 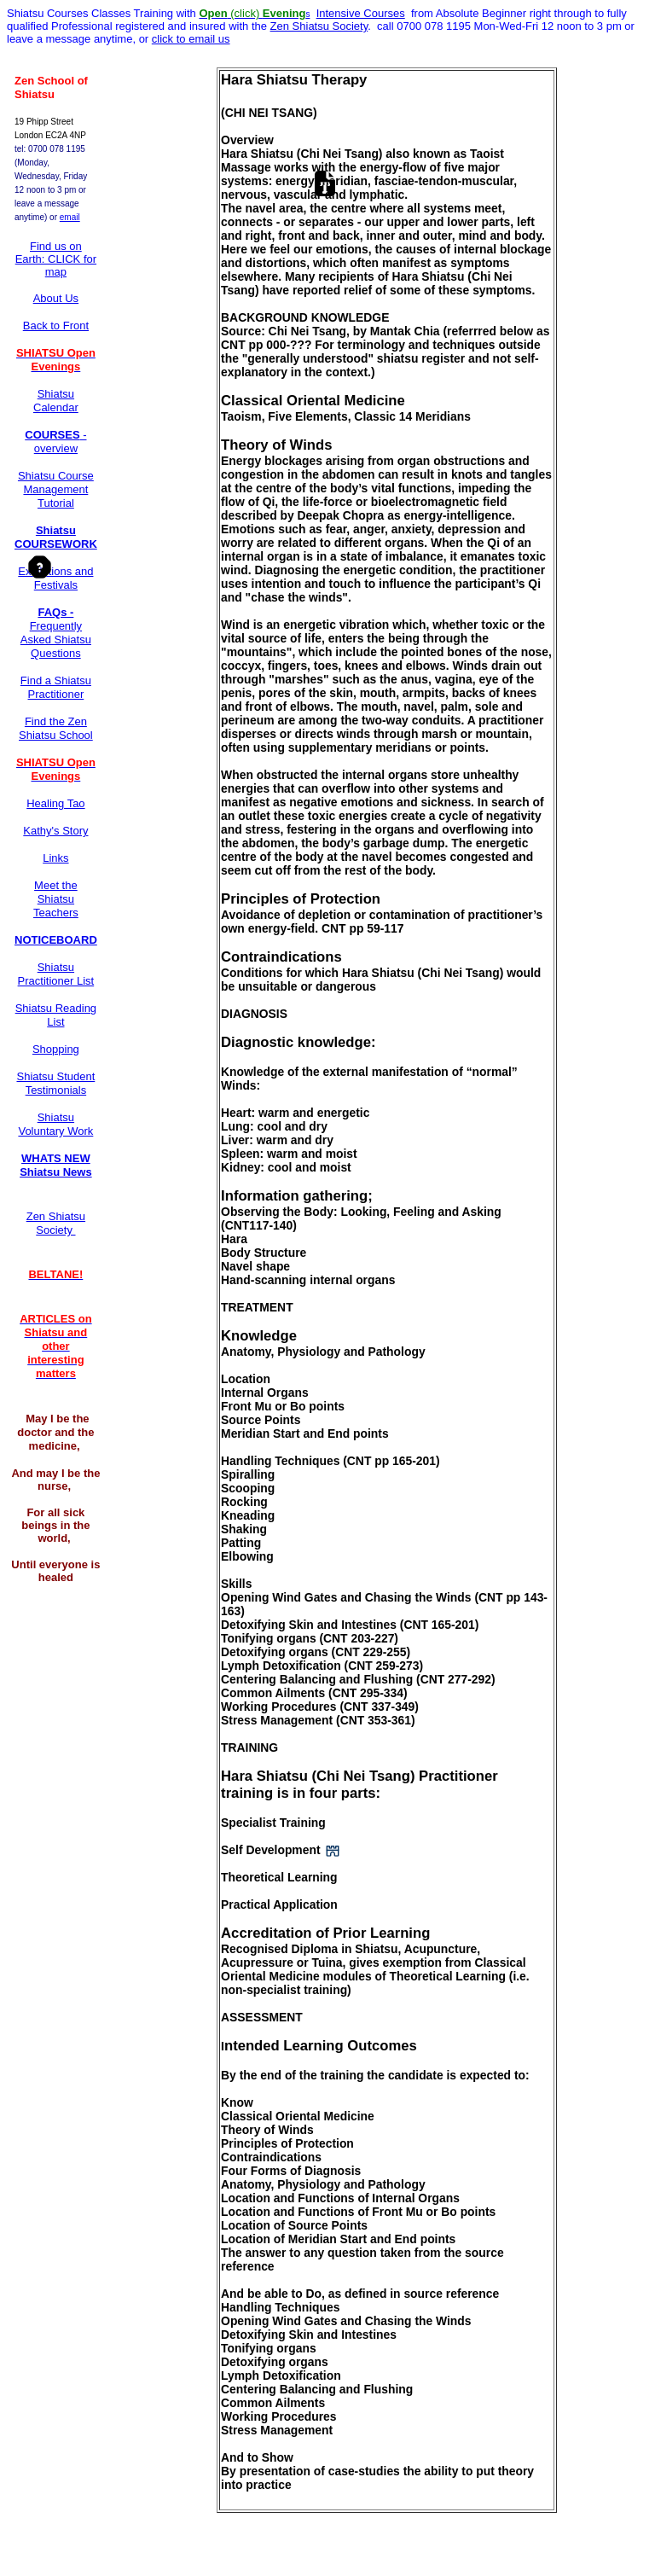 I want to click on access help or support options, so click(x=39, y=567).